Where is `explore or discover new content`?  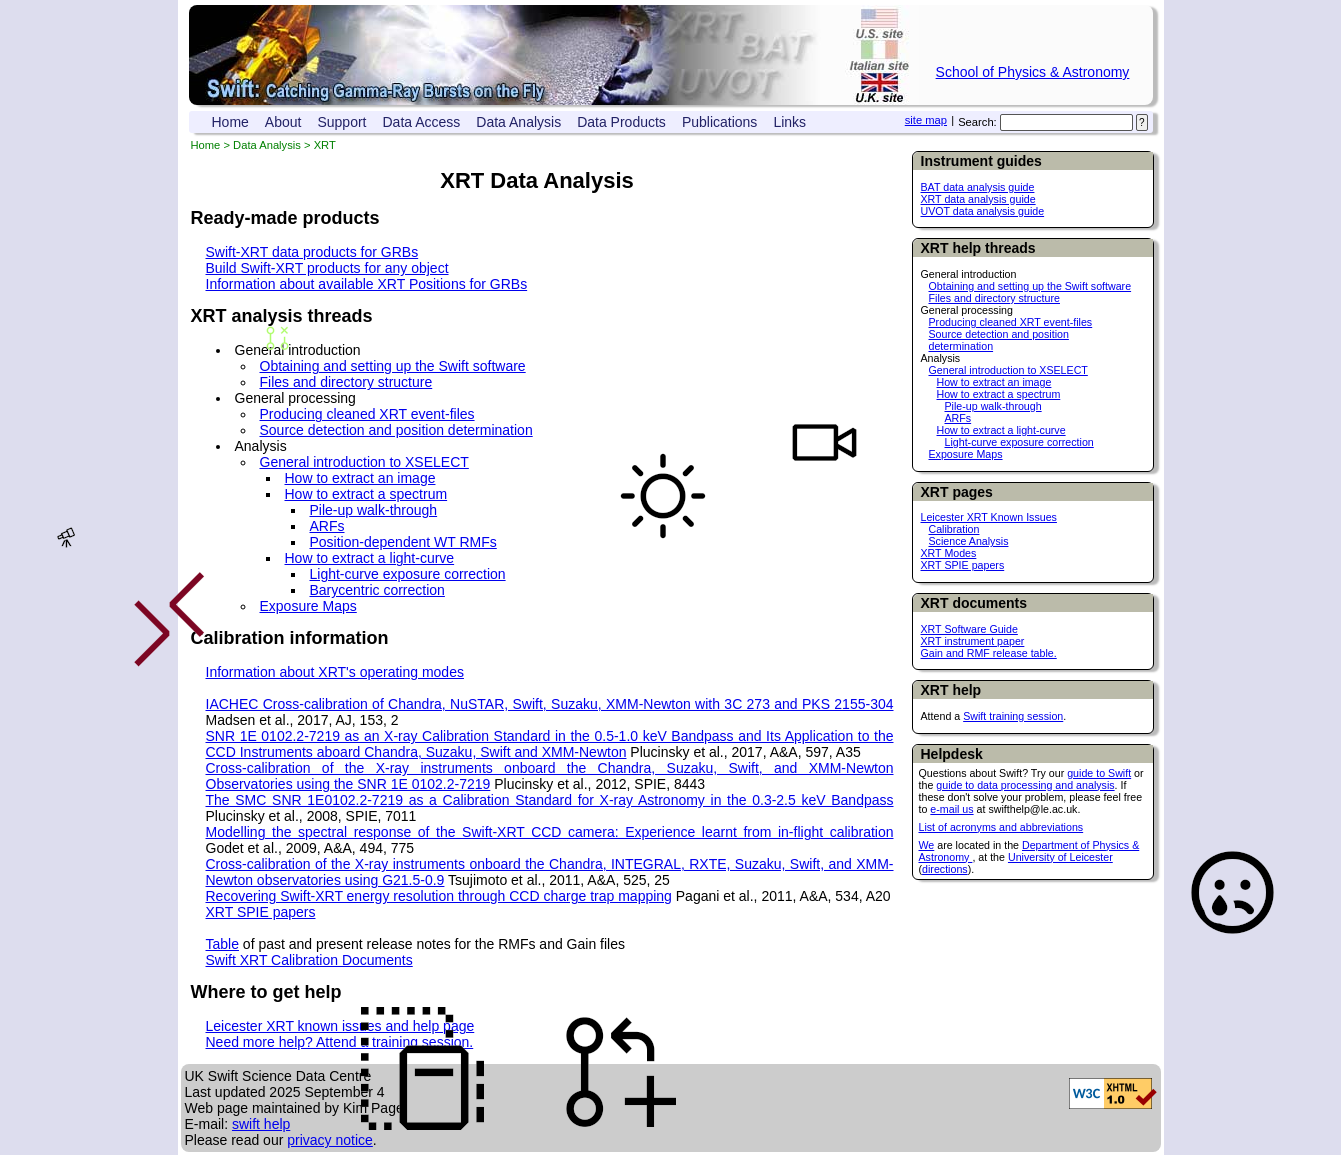
explore or discover new content is located at coordinates (66, 537).